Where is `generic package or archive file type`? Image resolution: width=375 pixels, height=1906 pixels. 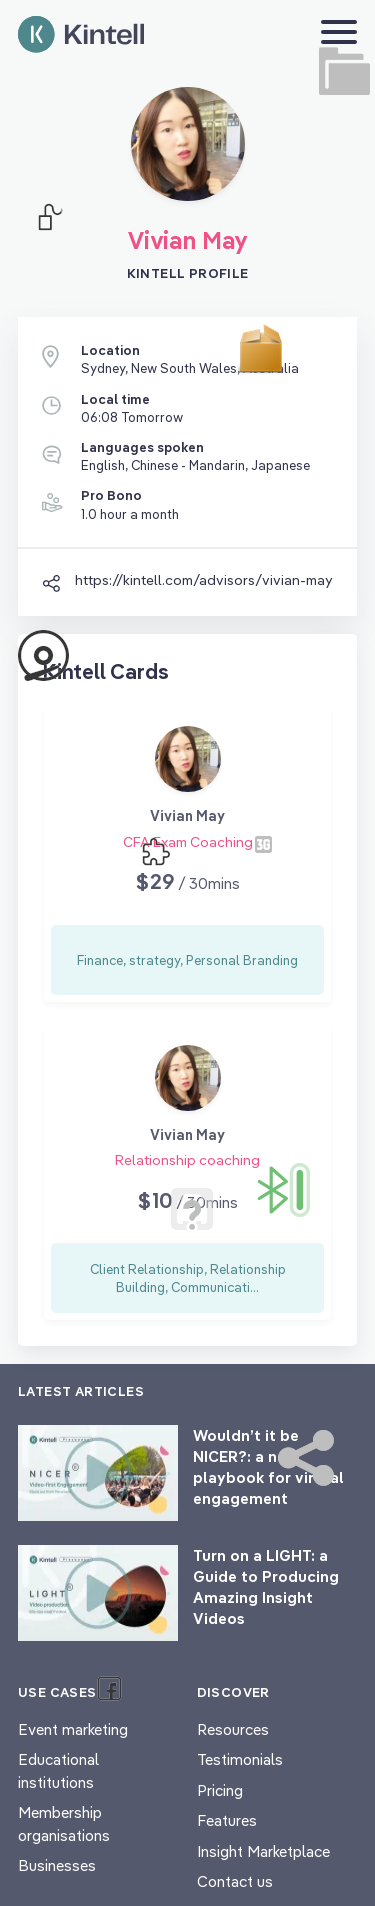 generic package or archive file type is located at coordinates (260, 349).